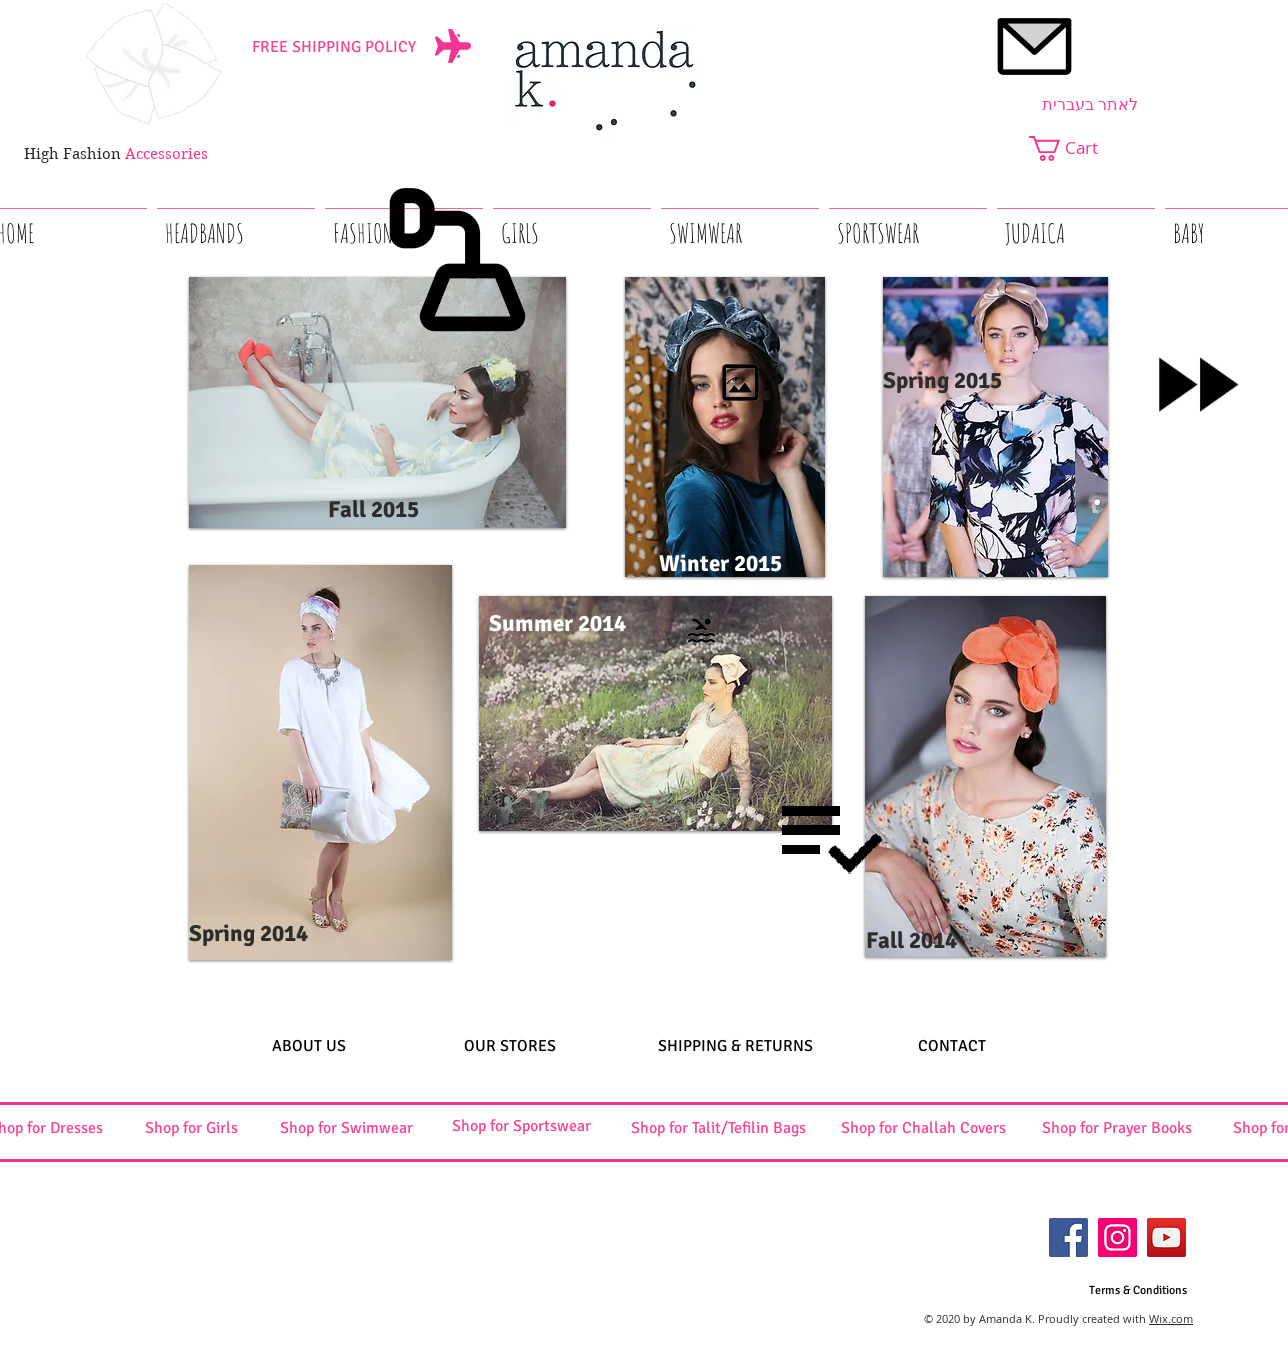 The image size is (1288, 1357). I want to click on skip forward in media playback, so click(1195, 384).